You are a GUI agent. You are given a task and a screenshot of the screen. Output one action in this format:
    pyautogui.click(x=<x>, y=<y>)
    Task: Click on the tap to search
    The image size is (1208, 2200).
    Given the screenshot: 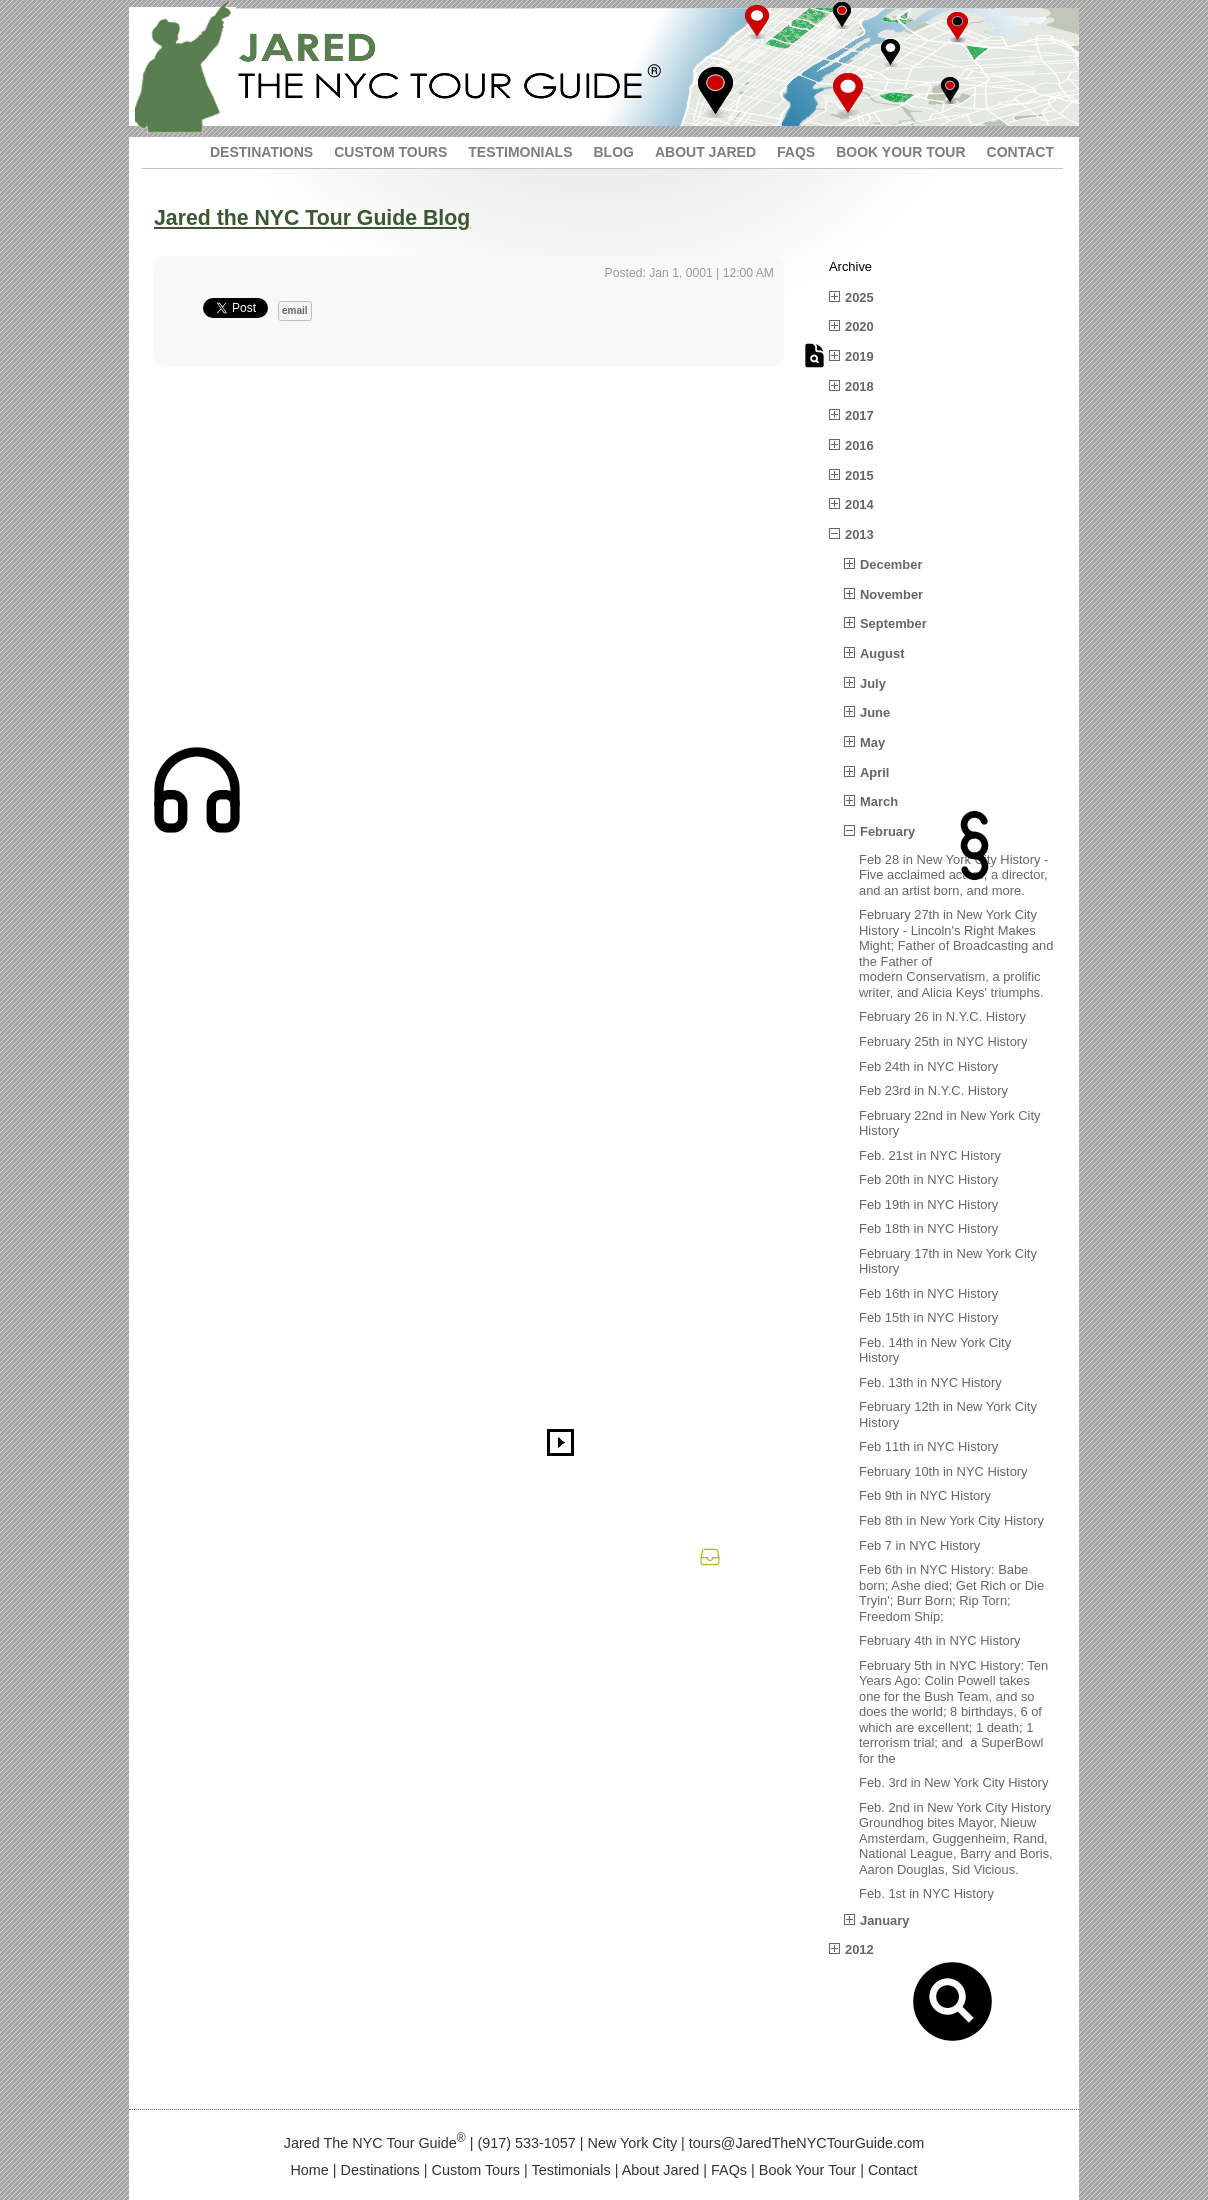 What is the action you would take?
    pyautogui.click(x=952, y=2001)
    